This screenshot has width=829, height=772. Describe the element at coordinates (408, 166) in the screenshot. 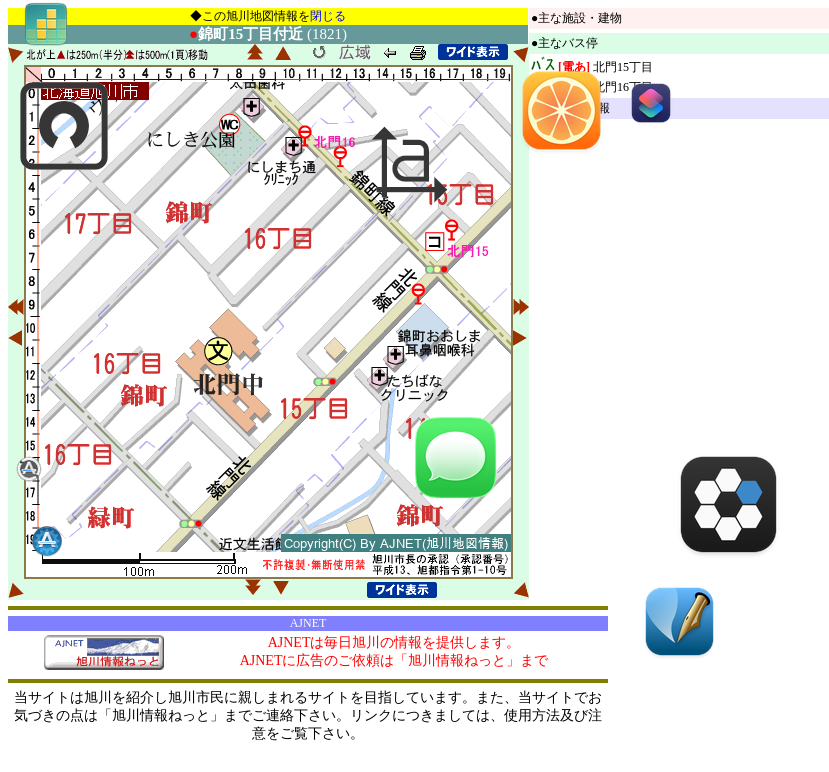

I see `open font viewer application` at that location.